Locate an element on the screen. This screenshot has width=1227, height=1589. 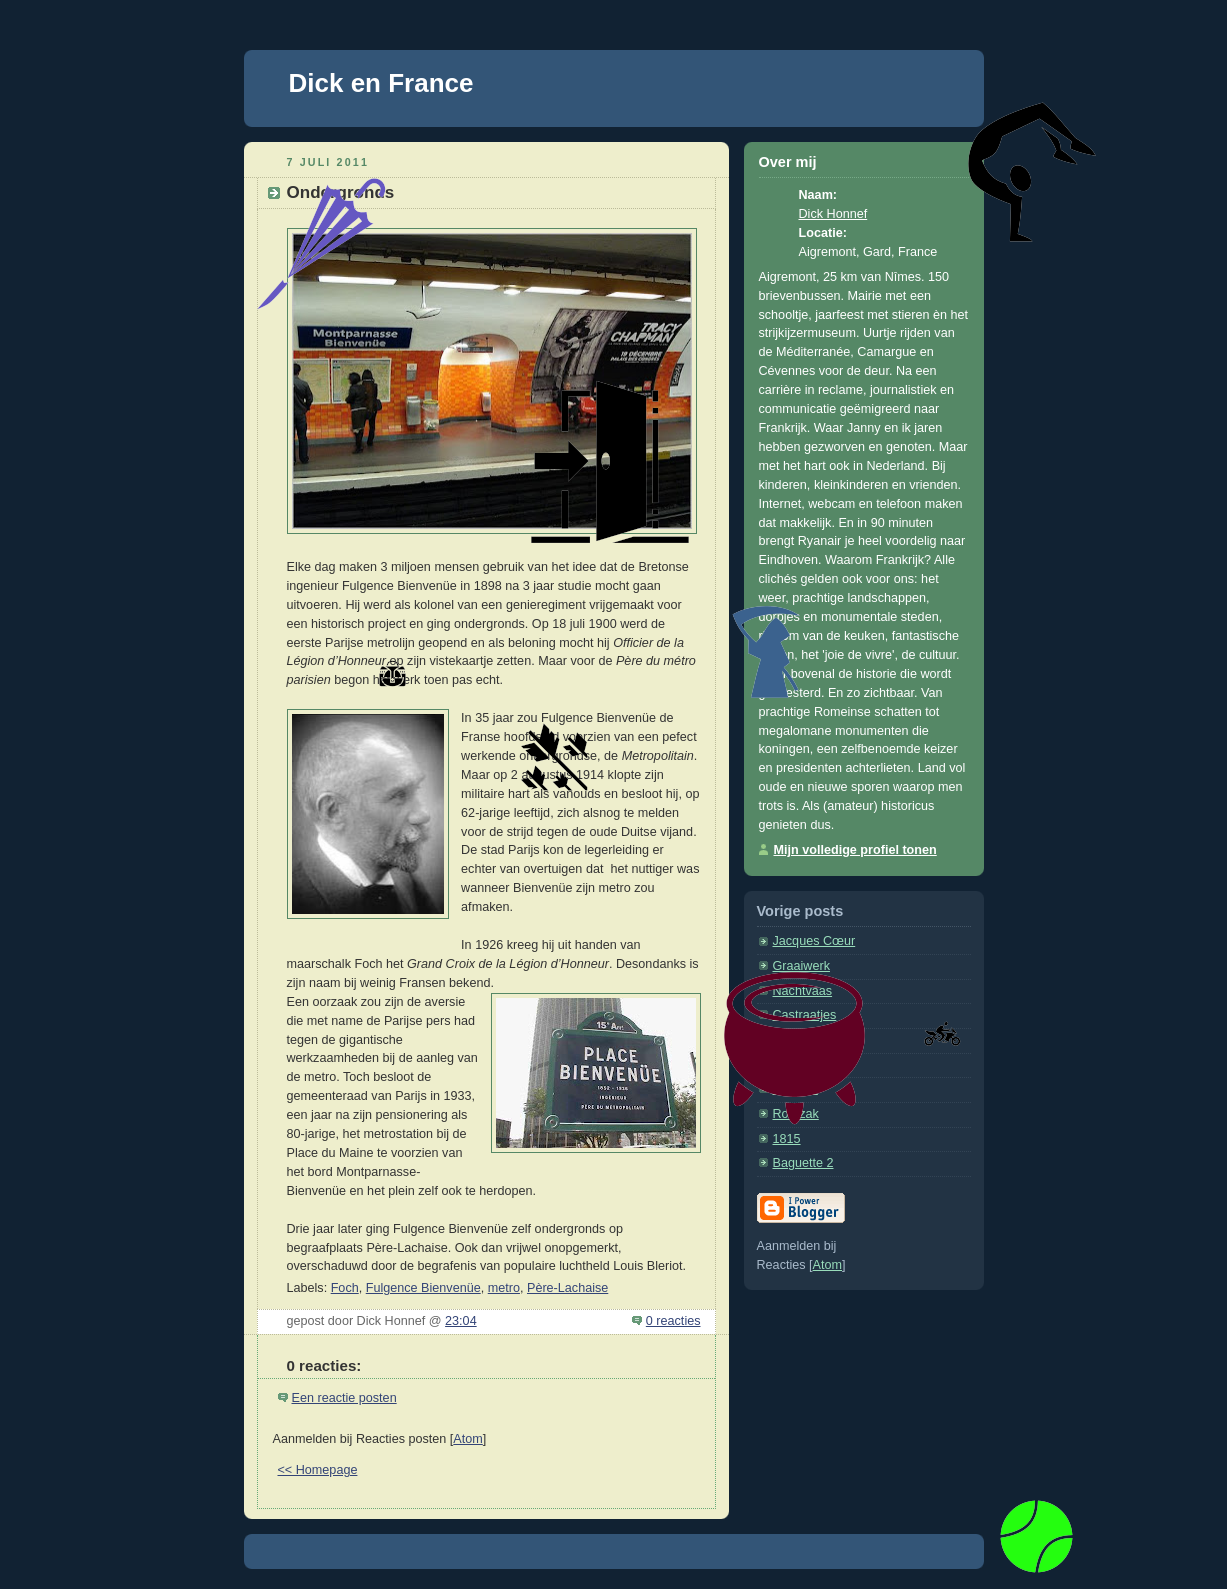
select umbrella bayonet weapon in game inventory is located at coordinates (320, 245).